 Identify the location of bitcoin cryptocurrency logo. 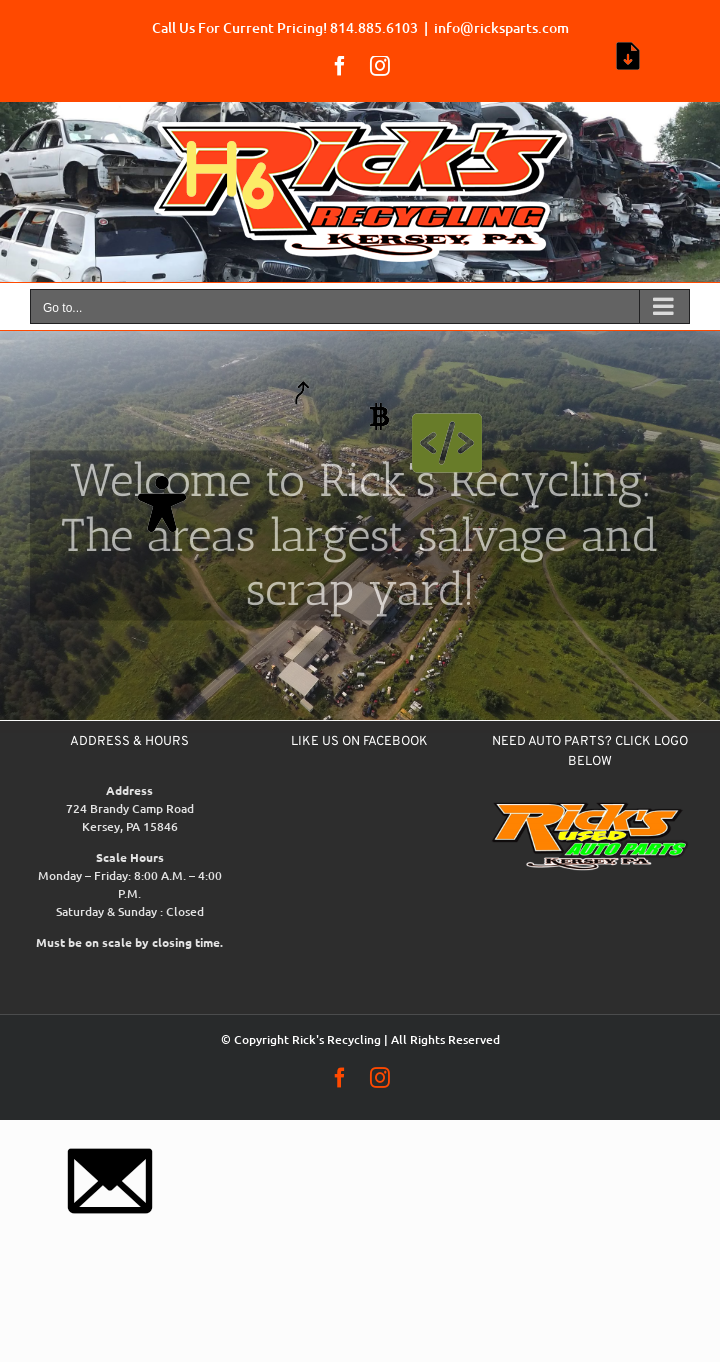
(379, 416).